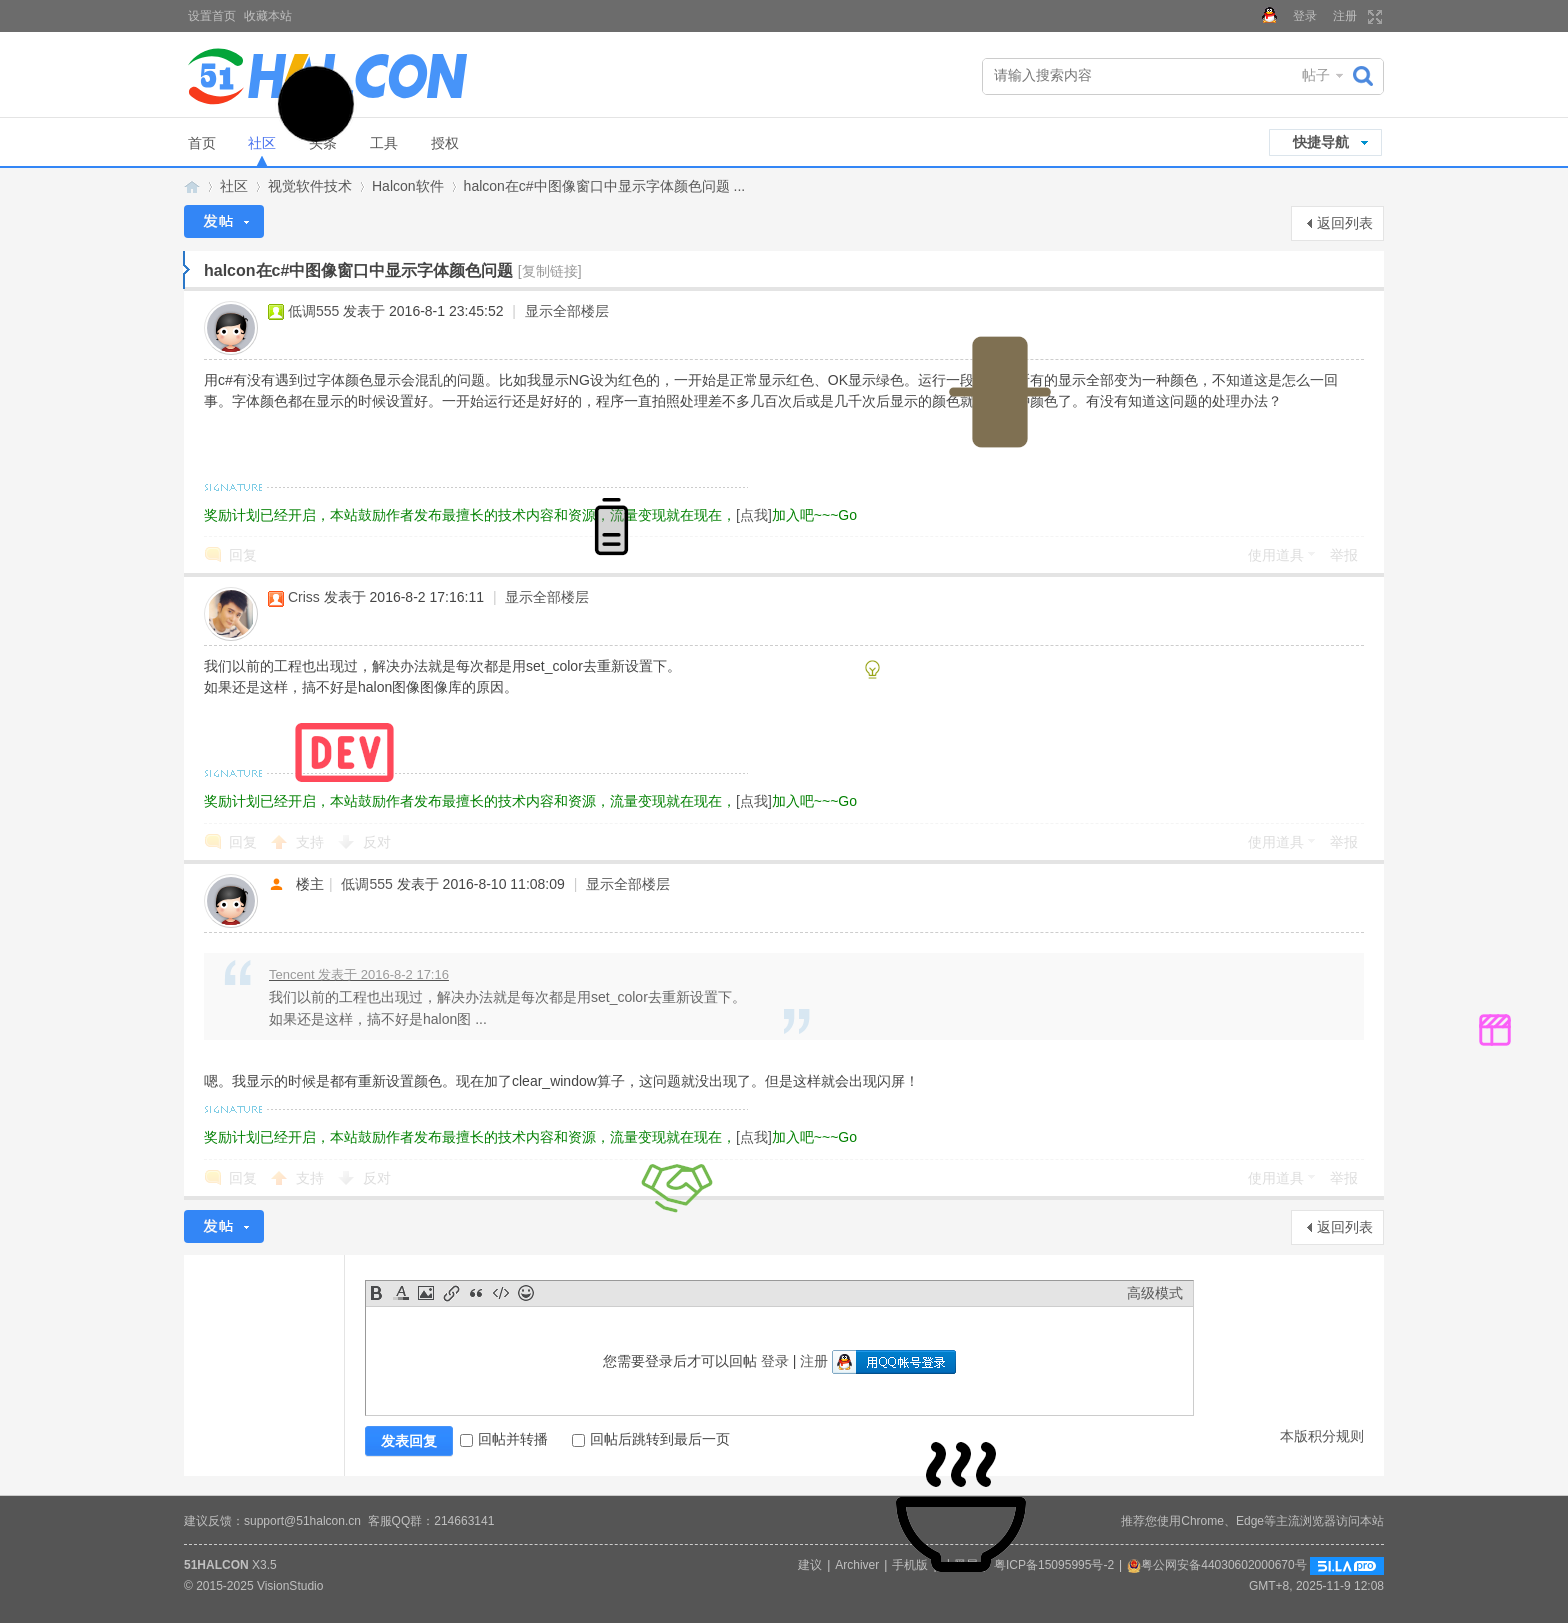 This screenshot has height=1623, width=1568. What do you see at coordinates (961, 1507) in the screenshot?
I see `view food or meal options` at bounding box center [961, 1507].